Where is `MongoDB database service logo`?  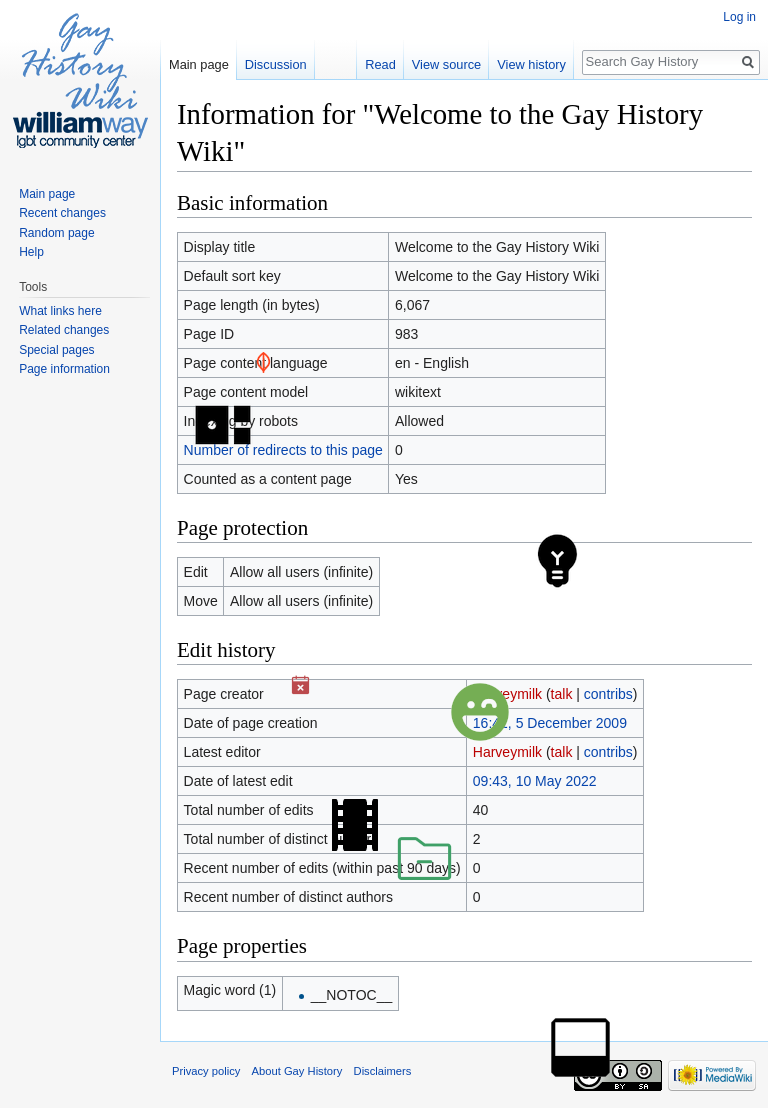
MongoDB database service logo is located at coordinates (263, 362).